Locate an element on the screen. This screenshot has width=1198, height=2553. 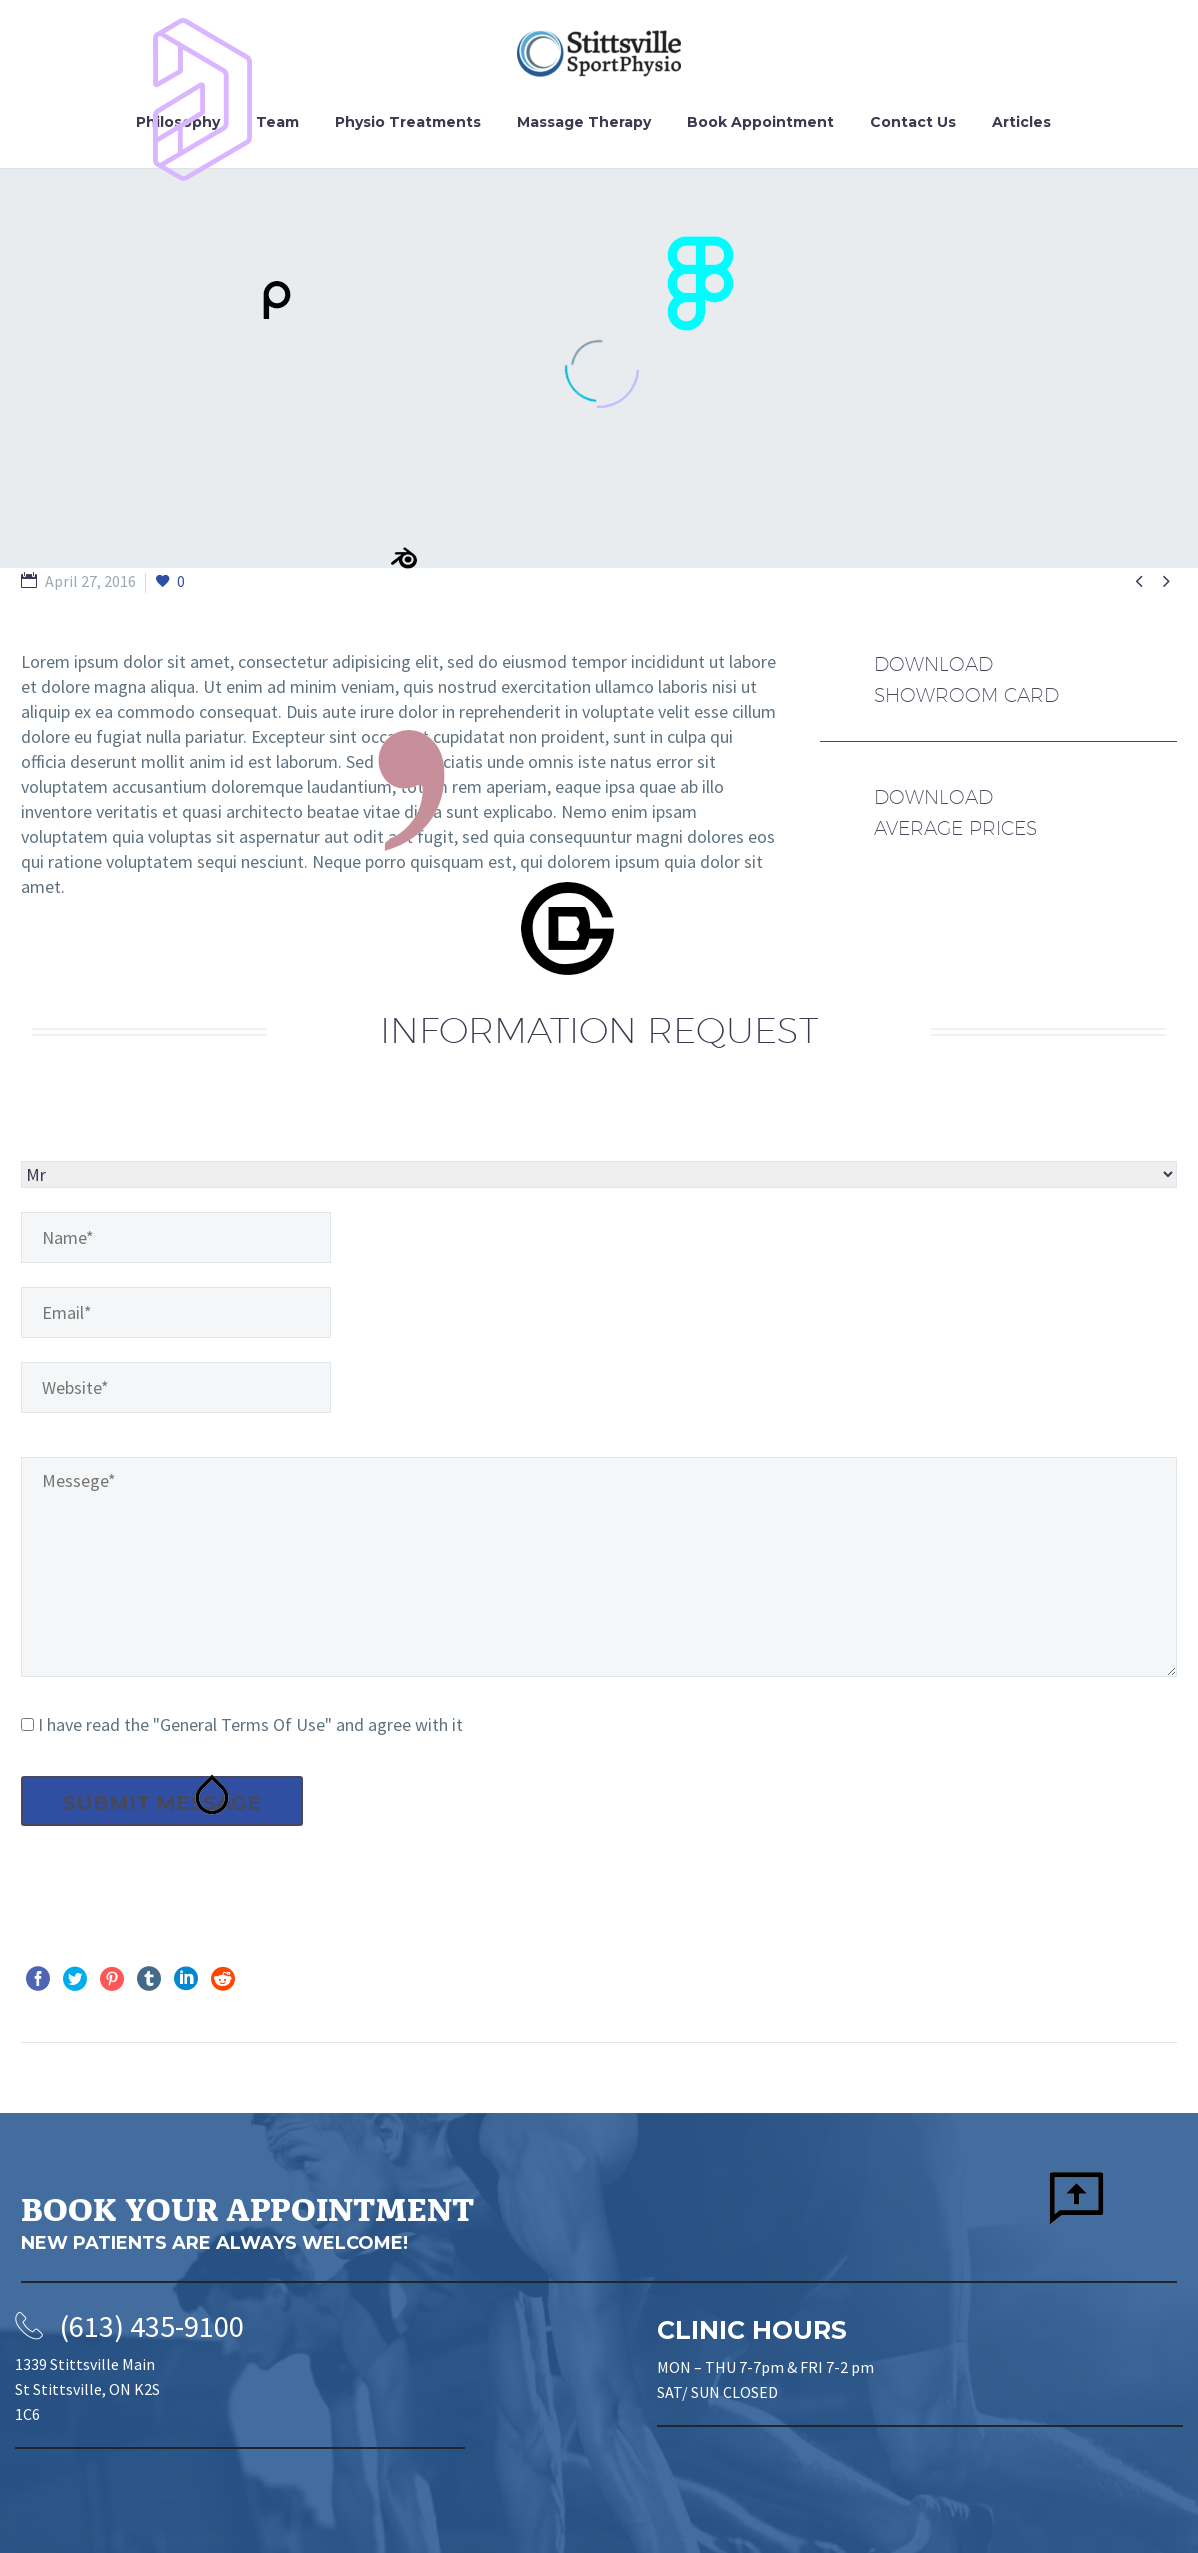
open blender 3d modeling software is located at coordinates (404, 558).